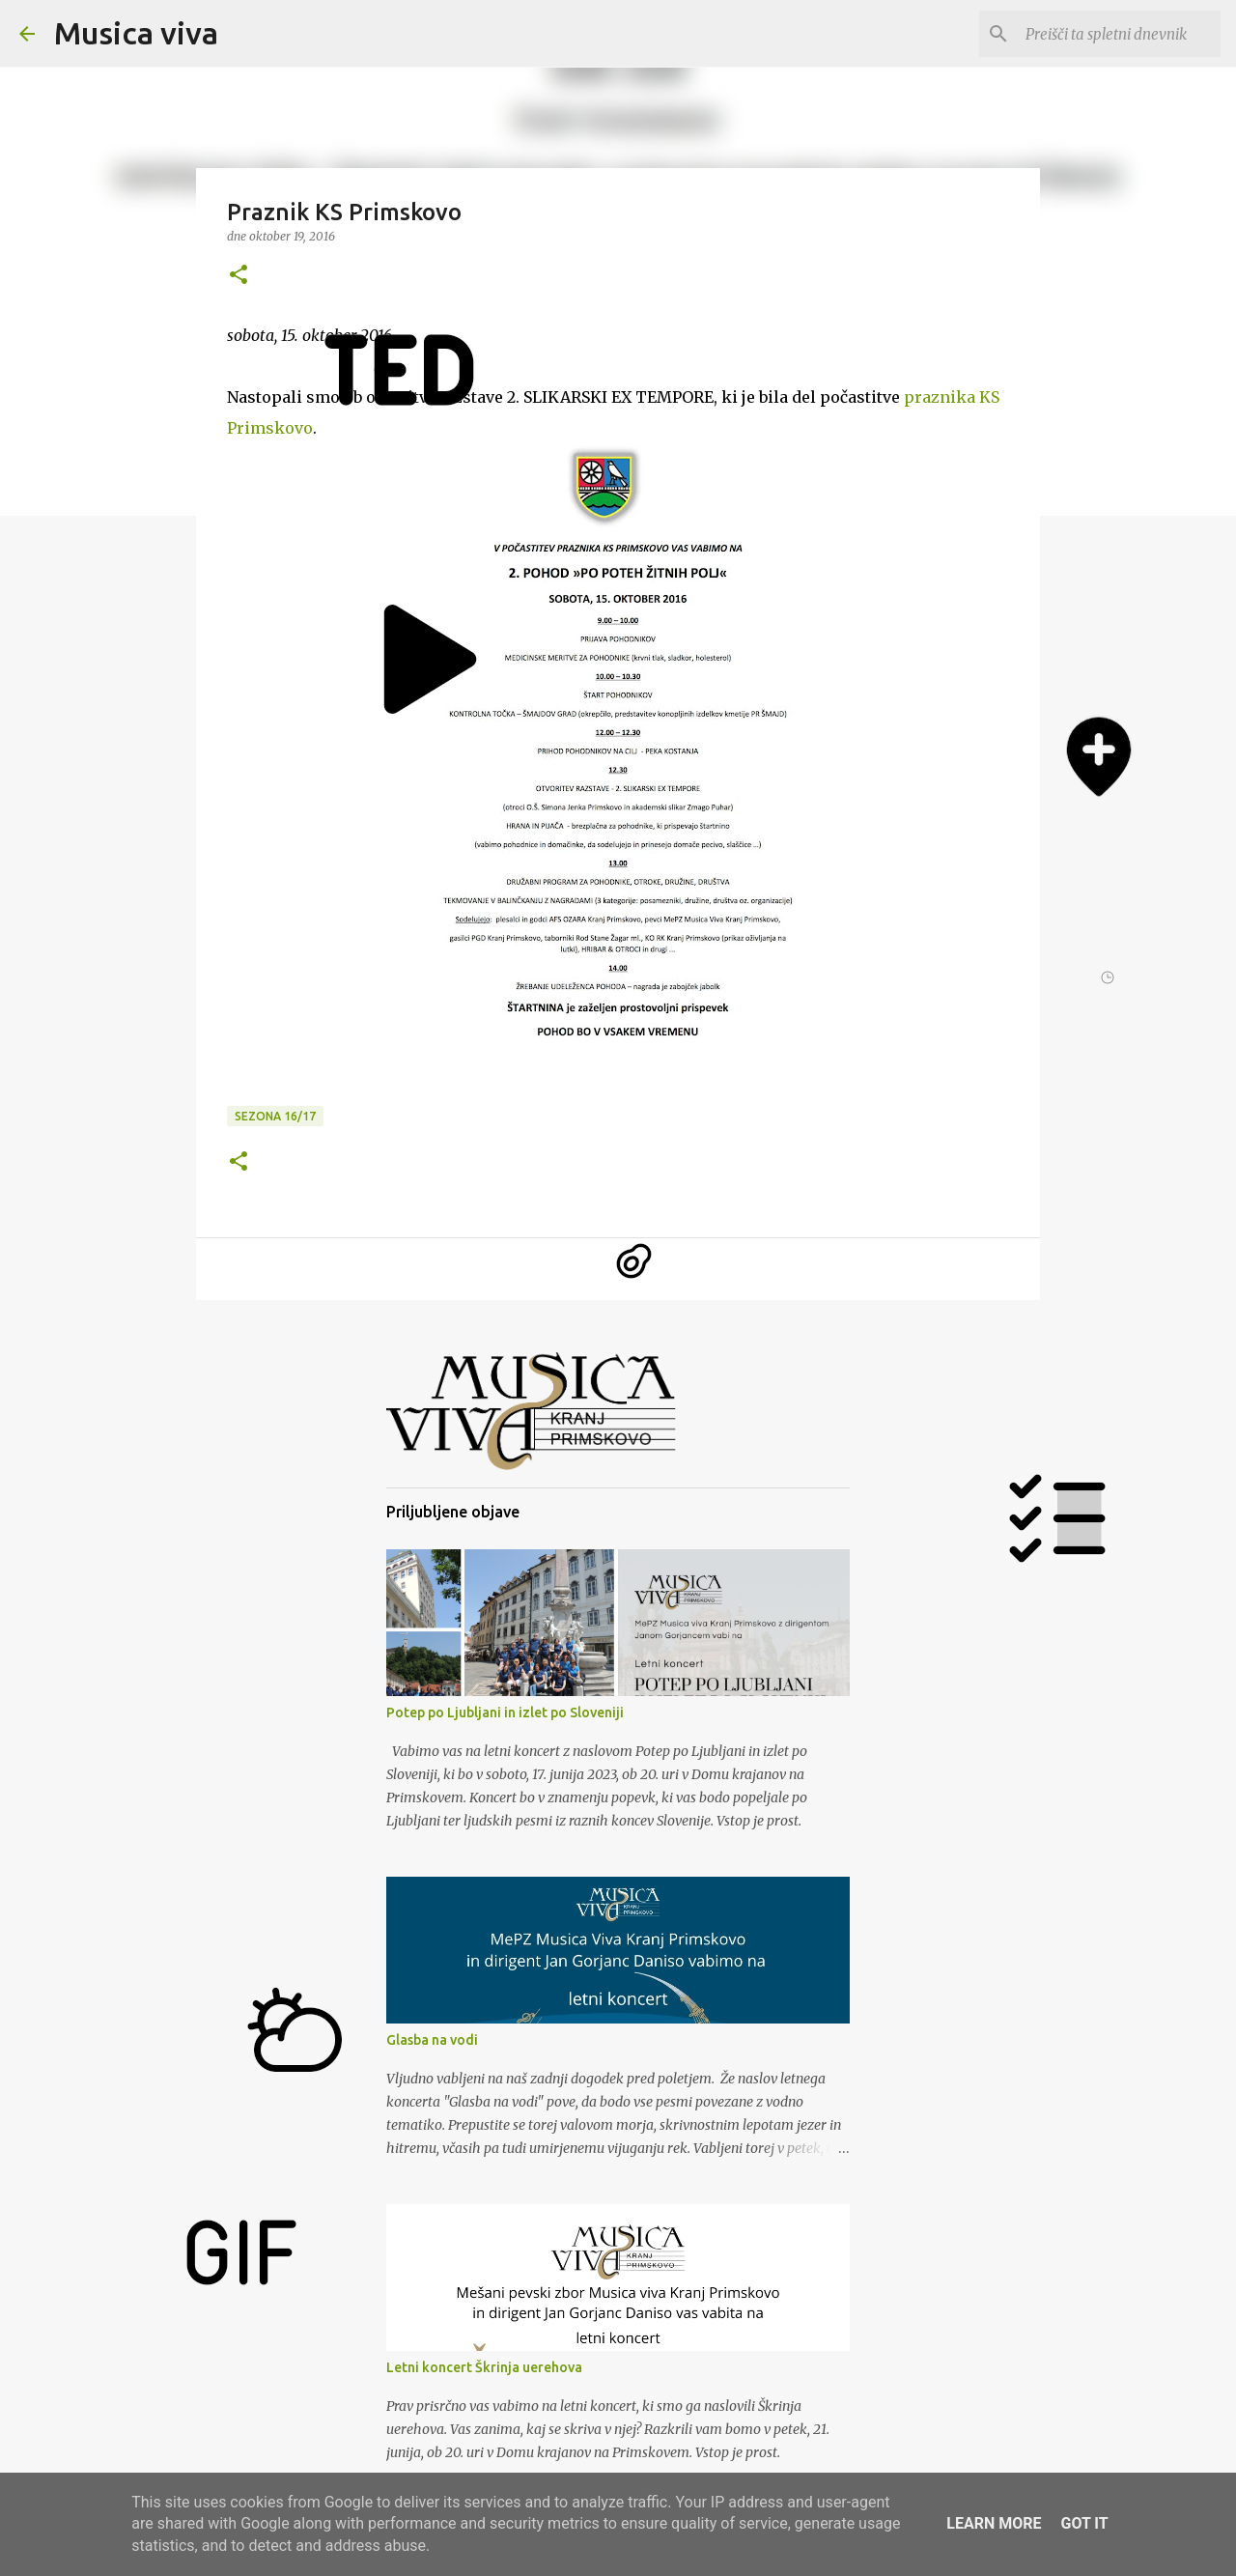 This screenshot has height=2576, width=1236. Describe the element at coordinates (239, 2252) in the screenshot. I see `insert a GIF into your message` at that location.